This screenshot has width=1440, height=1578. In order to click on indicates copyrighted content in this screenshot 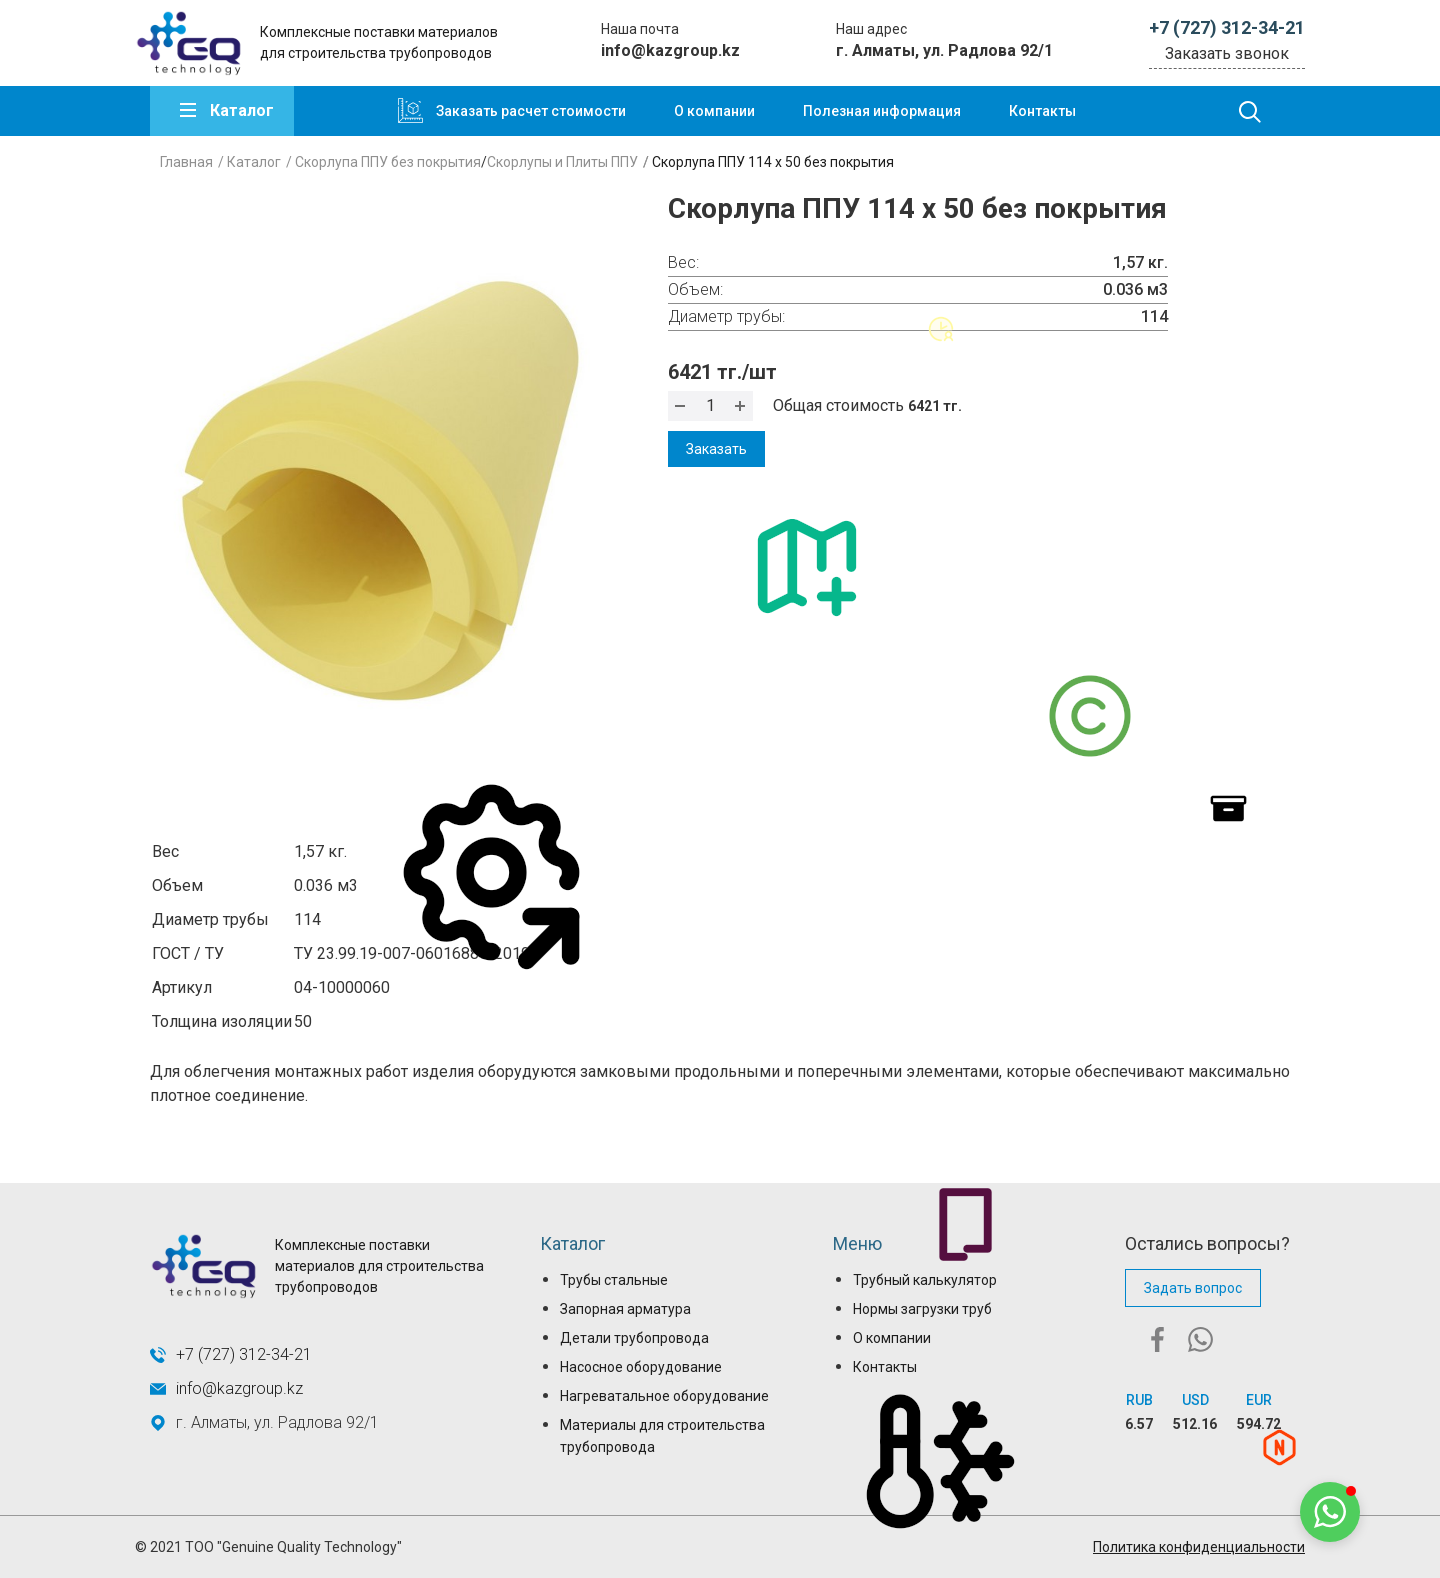, I will do `click(1090, 716)`.